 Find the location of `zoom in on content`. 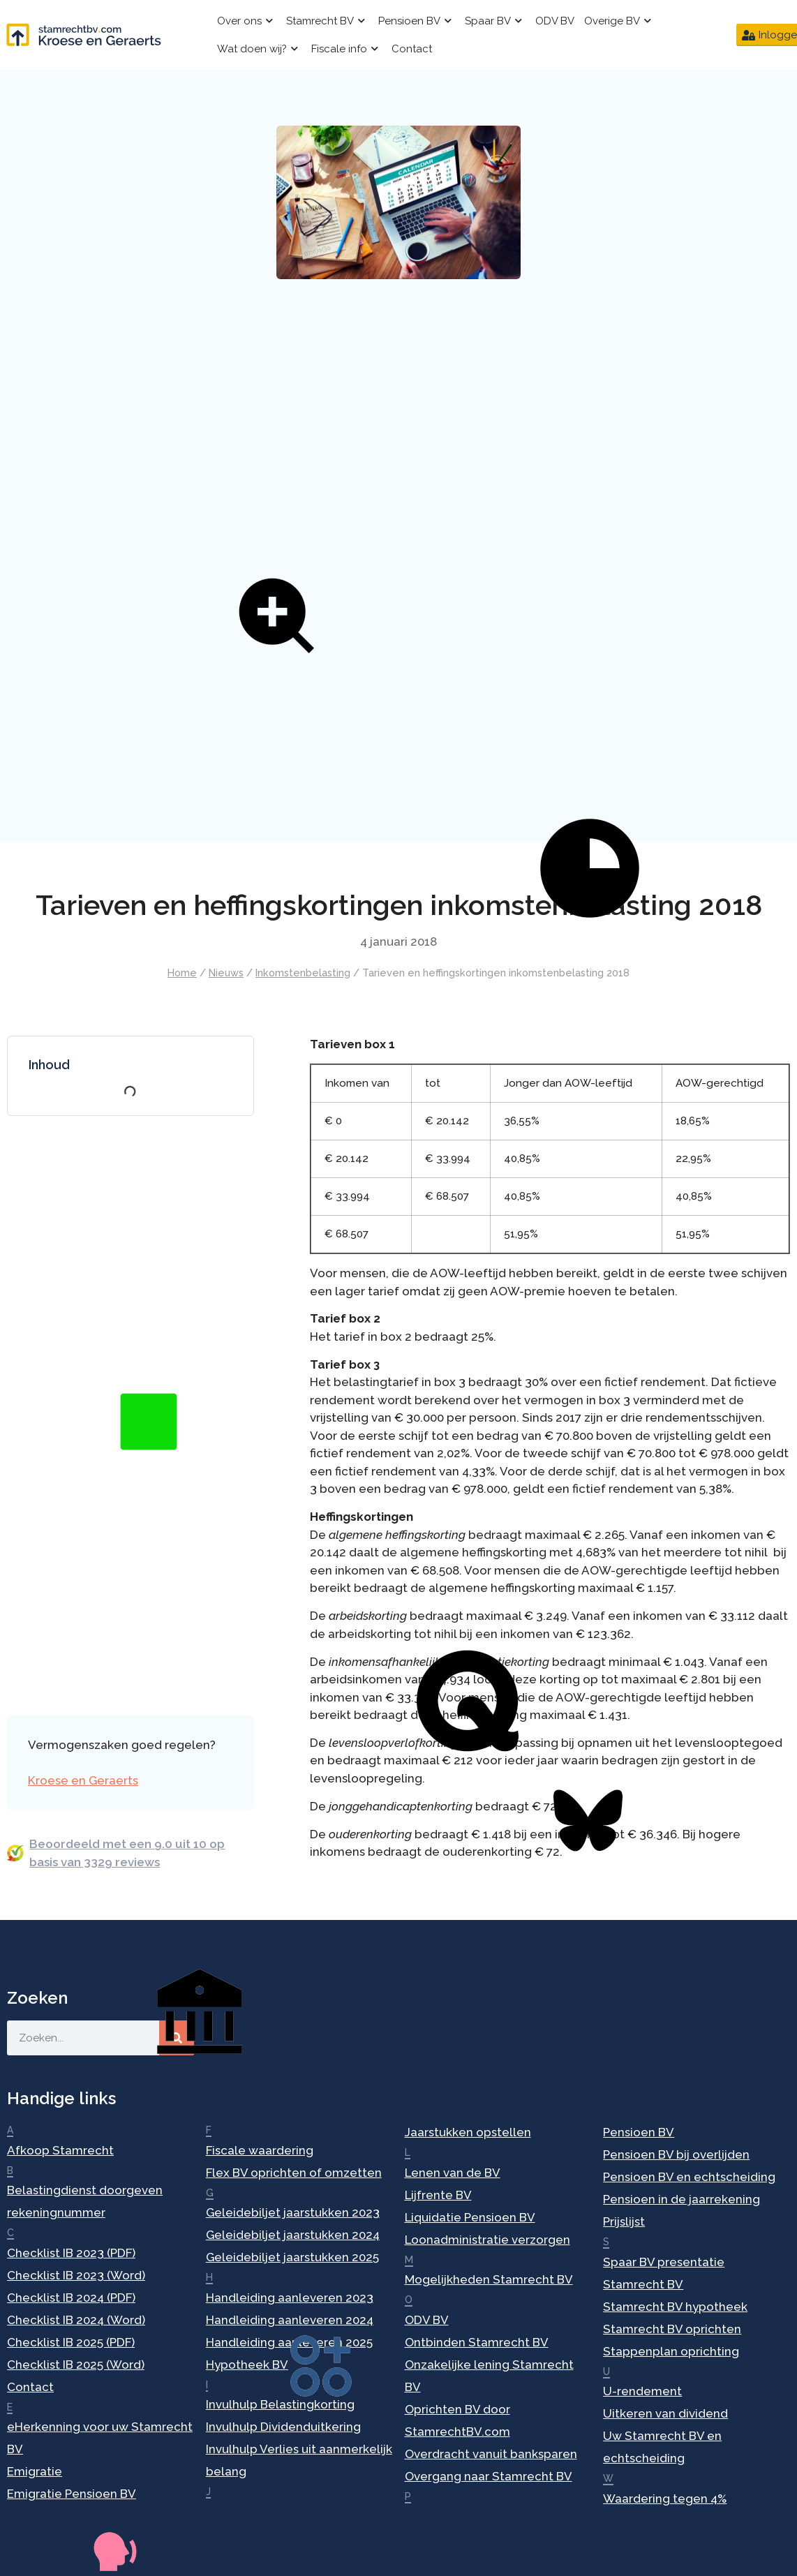

zoom in on content is located at coordinates (276, 615).